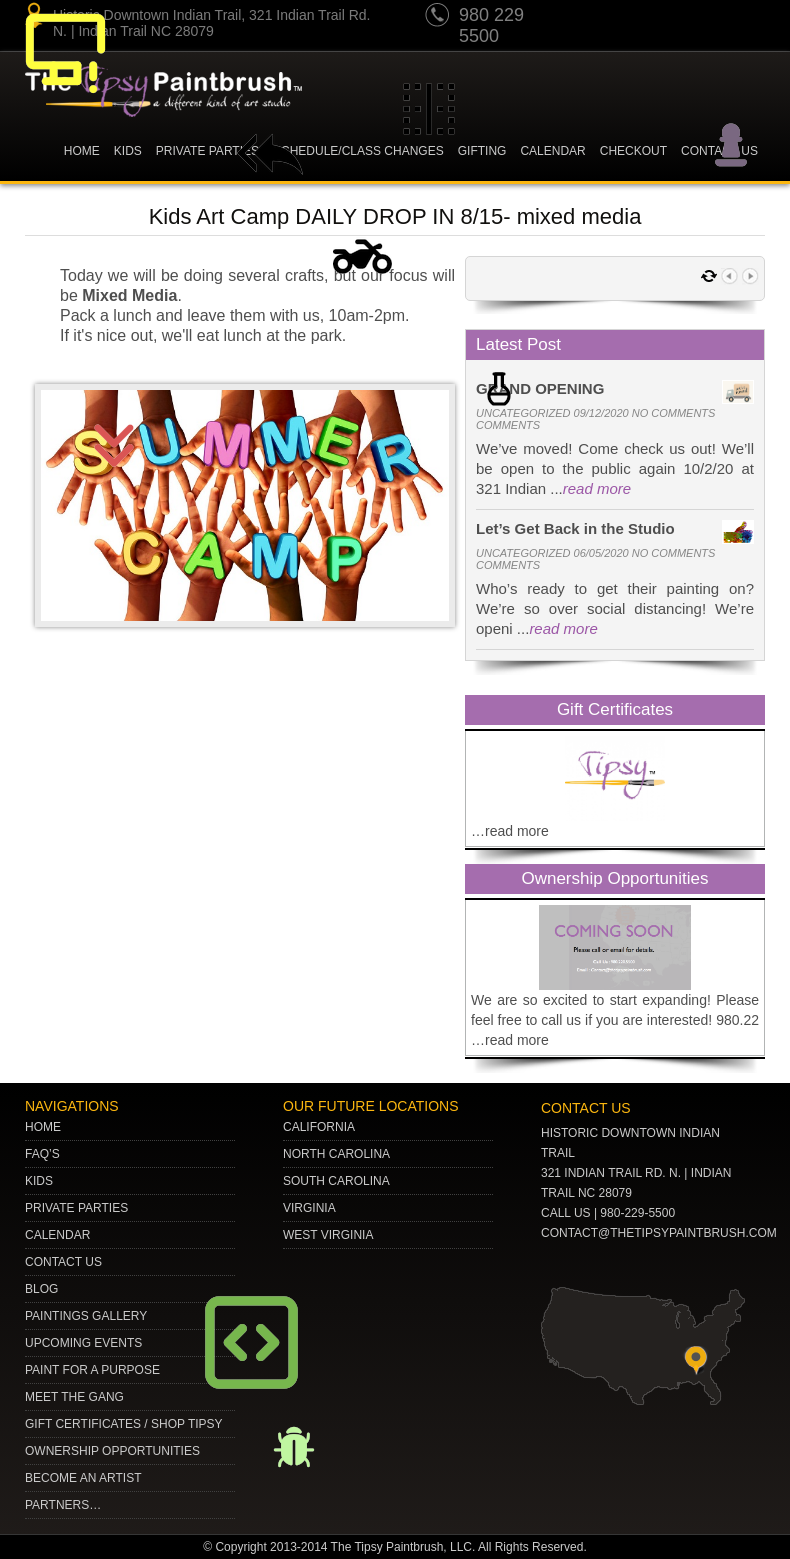 The image size is (790, 1559). What do you see at coordinates (65, 49) in the screenshot?
I see `indicates a desktop device error or warning` at bounding box center [65, 49].